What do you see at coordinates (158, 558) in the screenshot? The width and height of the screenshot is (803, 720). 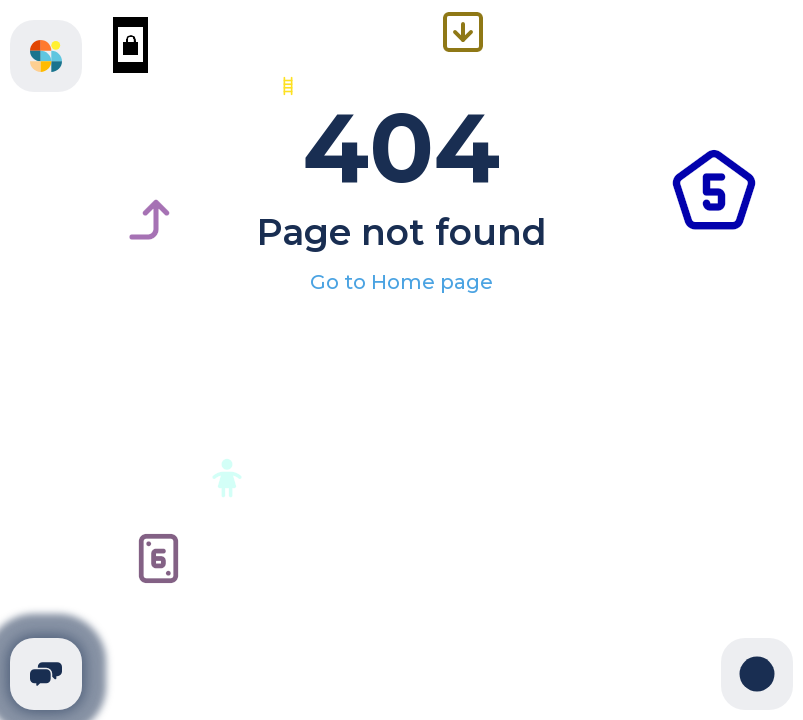 I see `playing card with value six` at bounding box center [158, 558].